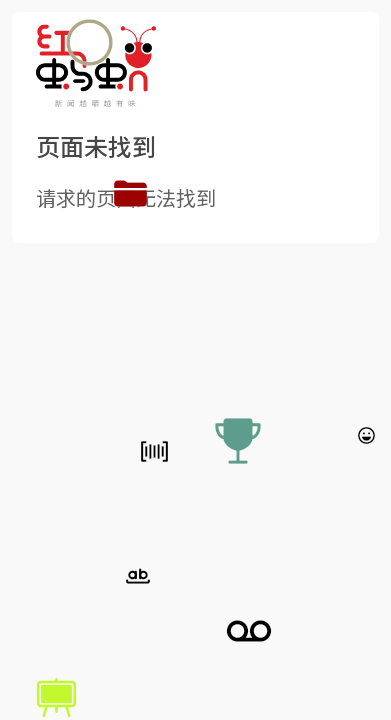 The height and width of the screenshot is (720, 391). What do you see at coordinates (56, 697) in the screenshot?
I see `open presentation mode` at bounding box center [56, 697].